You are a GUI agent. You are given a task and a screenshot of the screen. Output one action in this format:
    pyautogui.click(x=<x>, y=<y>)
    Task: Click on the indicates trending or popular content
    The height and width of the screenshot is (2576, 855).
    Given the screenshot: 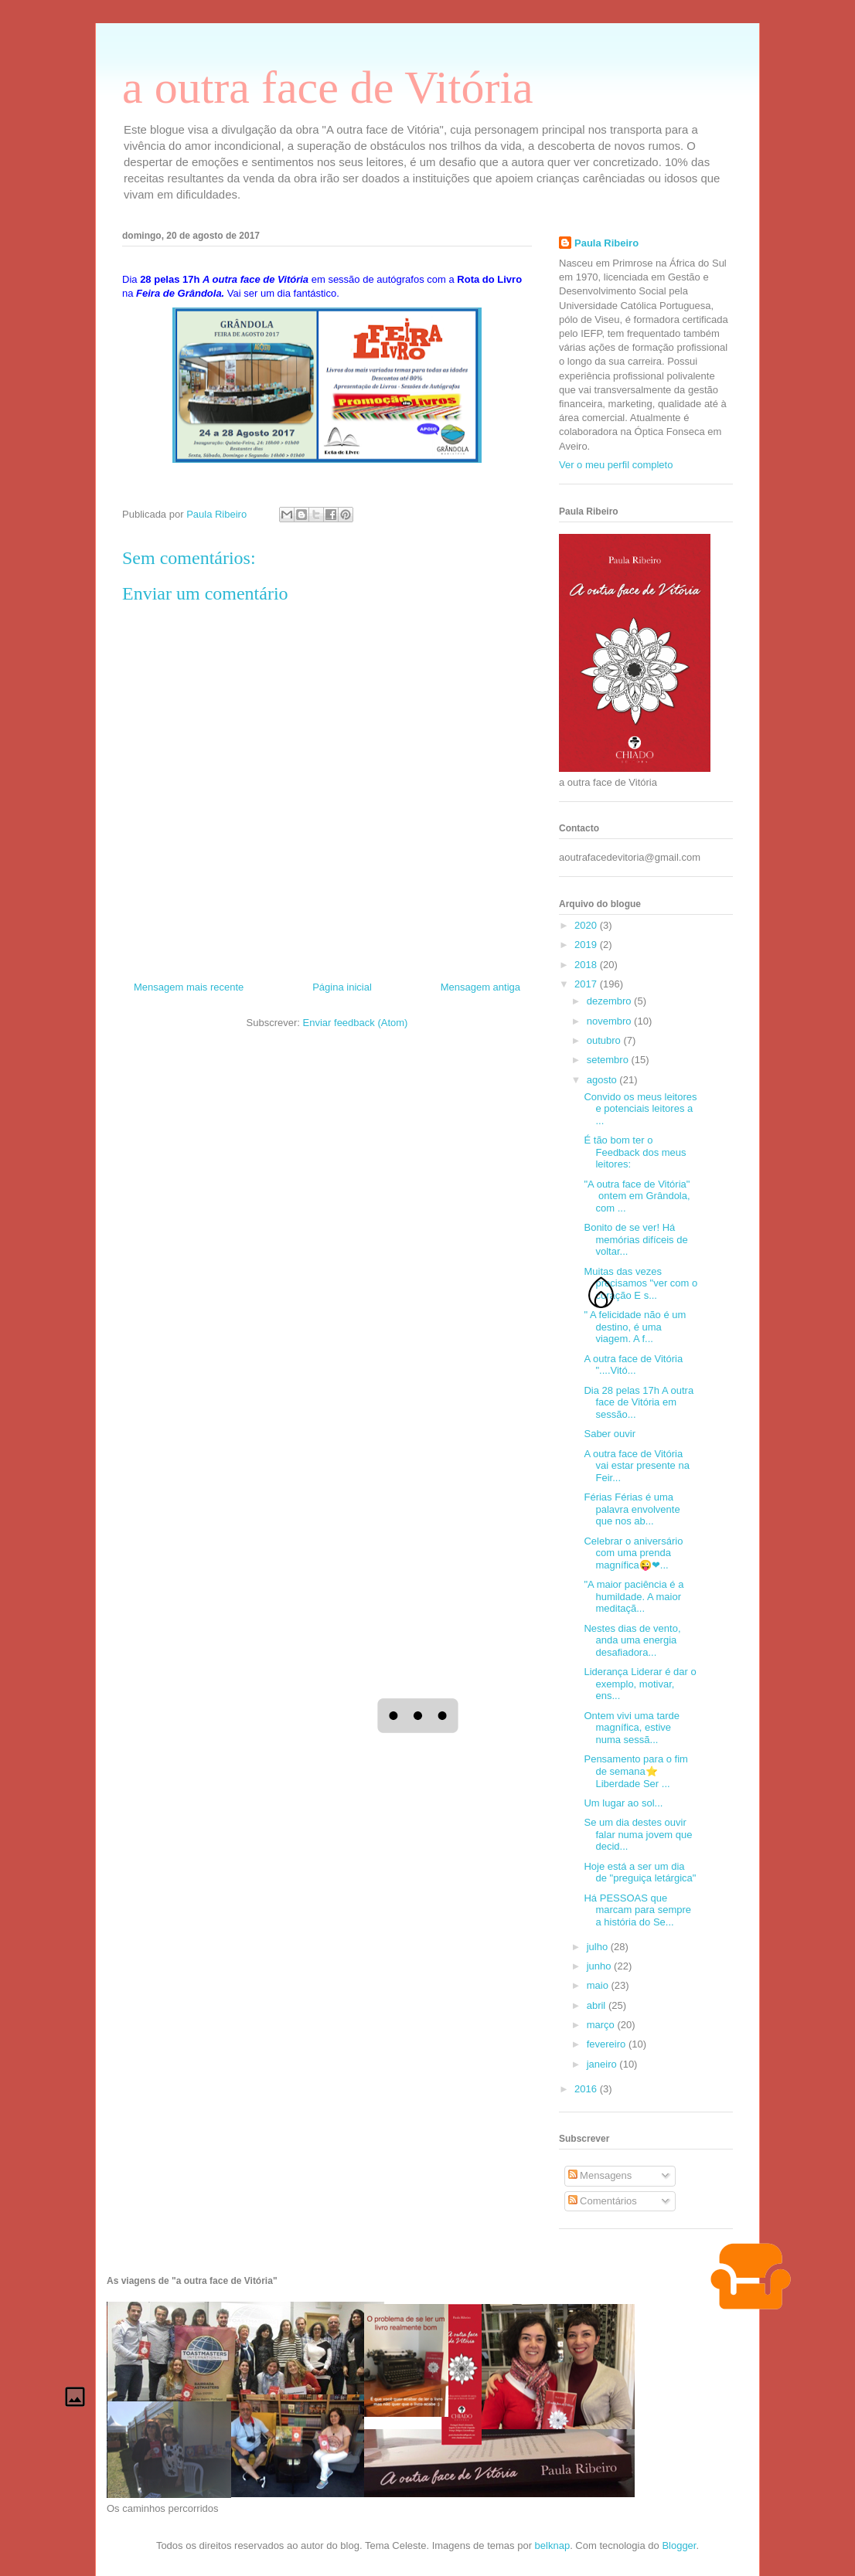 What is the action you would take?
    pyautogui.click(x=601, y=1293)
    